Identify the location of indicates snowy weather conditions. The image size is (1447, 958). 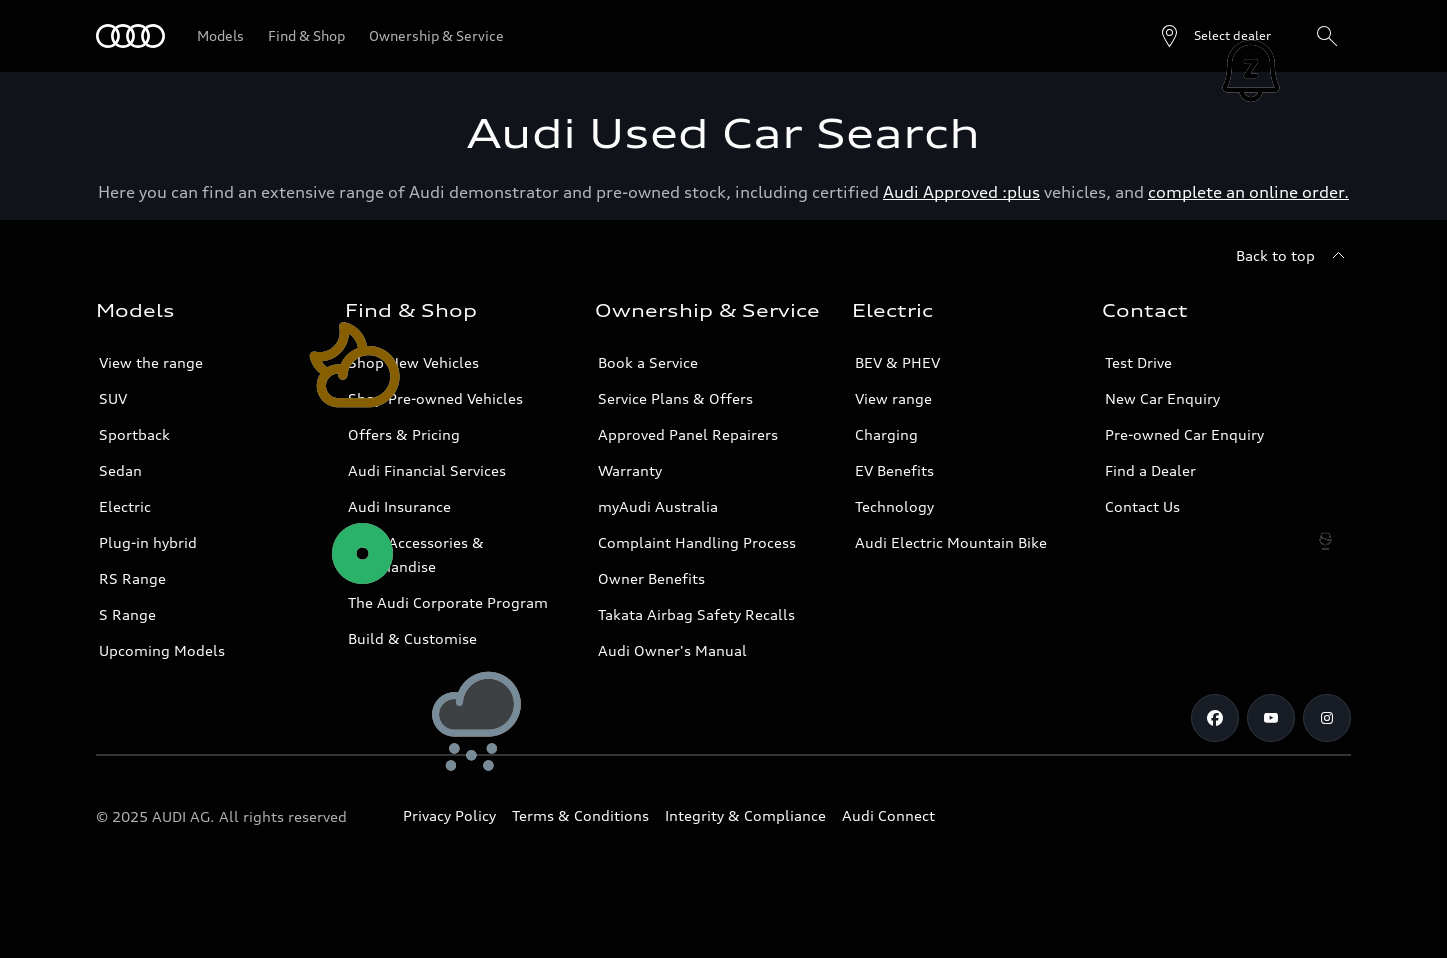
(476, 719).